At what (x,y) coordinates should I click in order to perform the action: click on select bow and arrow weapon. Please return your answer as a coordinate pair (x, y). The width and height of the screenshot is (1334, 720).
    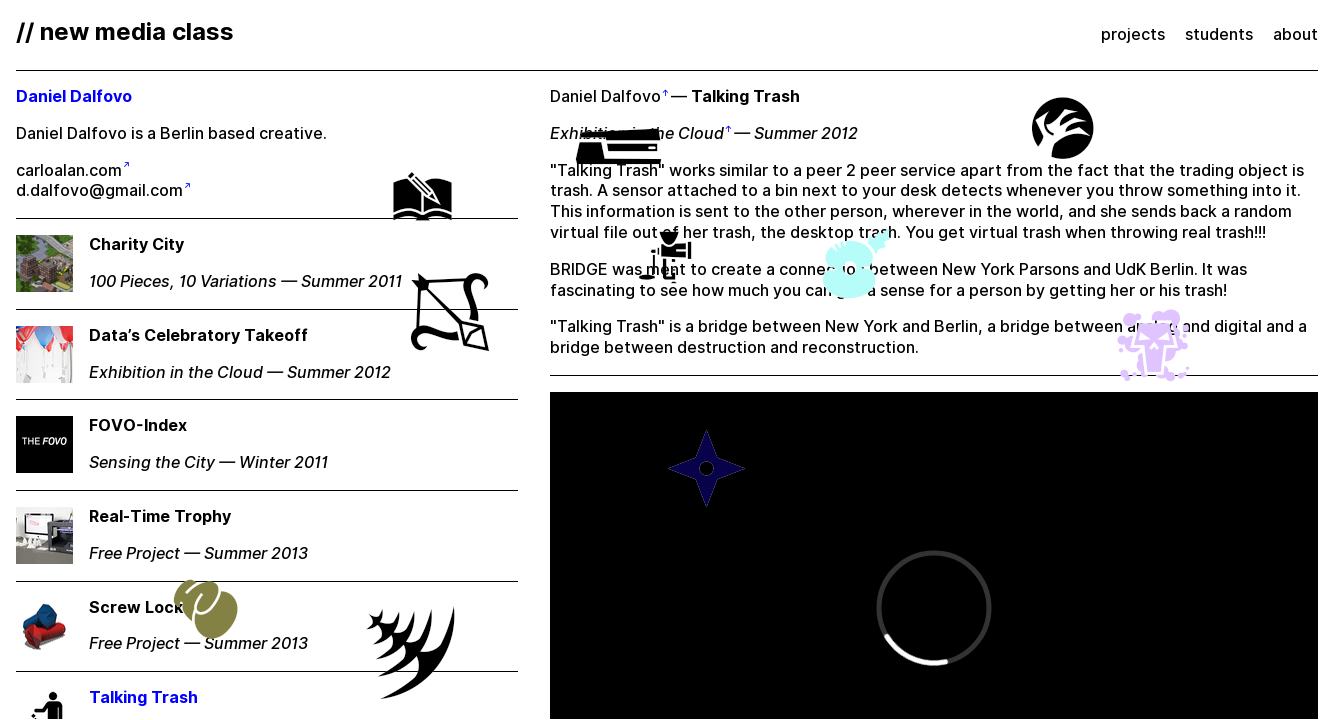
    Looking at the image, I should click on (450, 312).